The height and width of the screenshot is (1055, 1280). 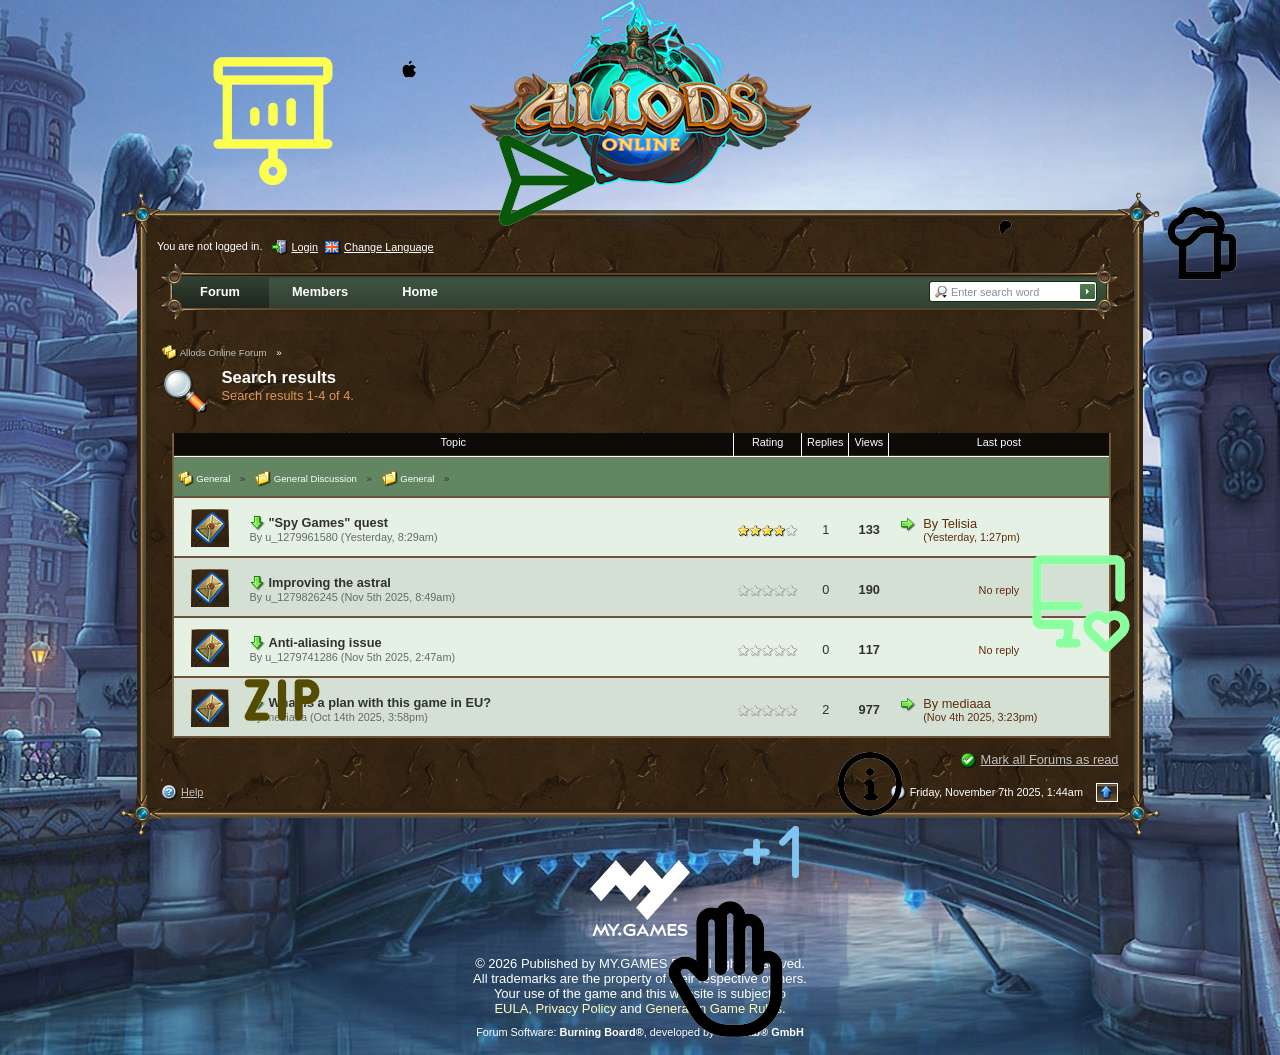 What do you see at coordinates (870, 784) in the screenshot?
I see `view more information or details` at bounding box center [870, 784].